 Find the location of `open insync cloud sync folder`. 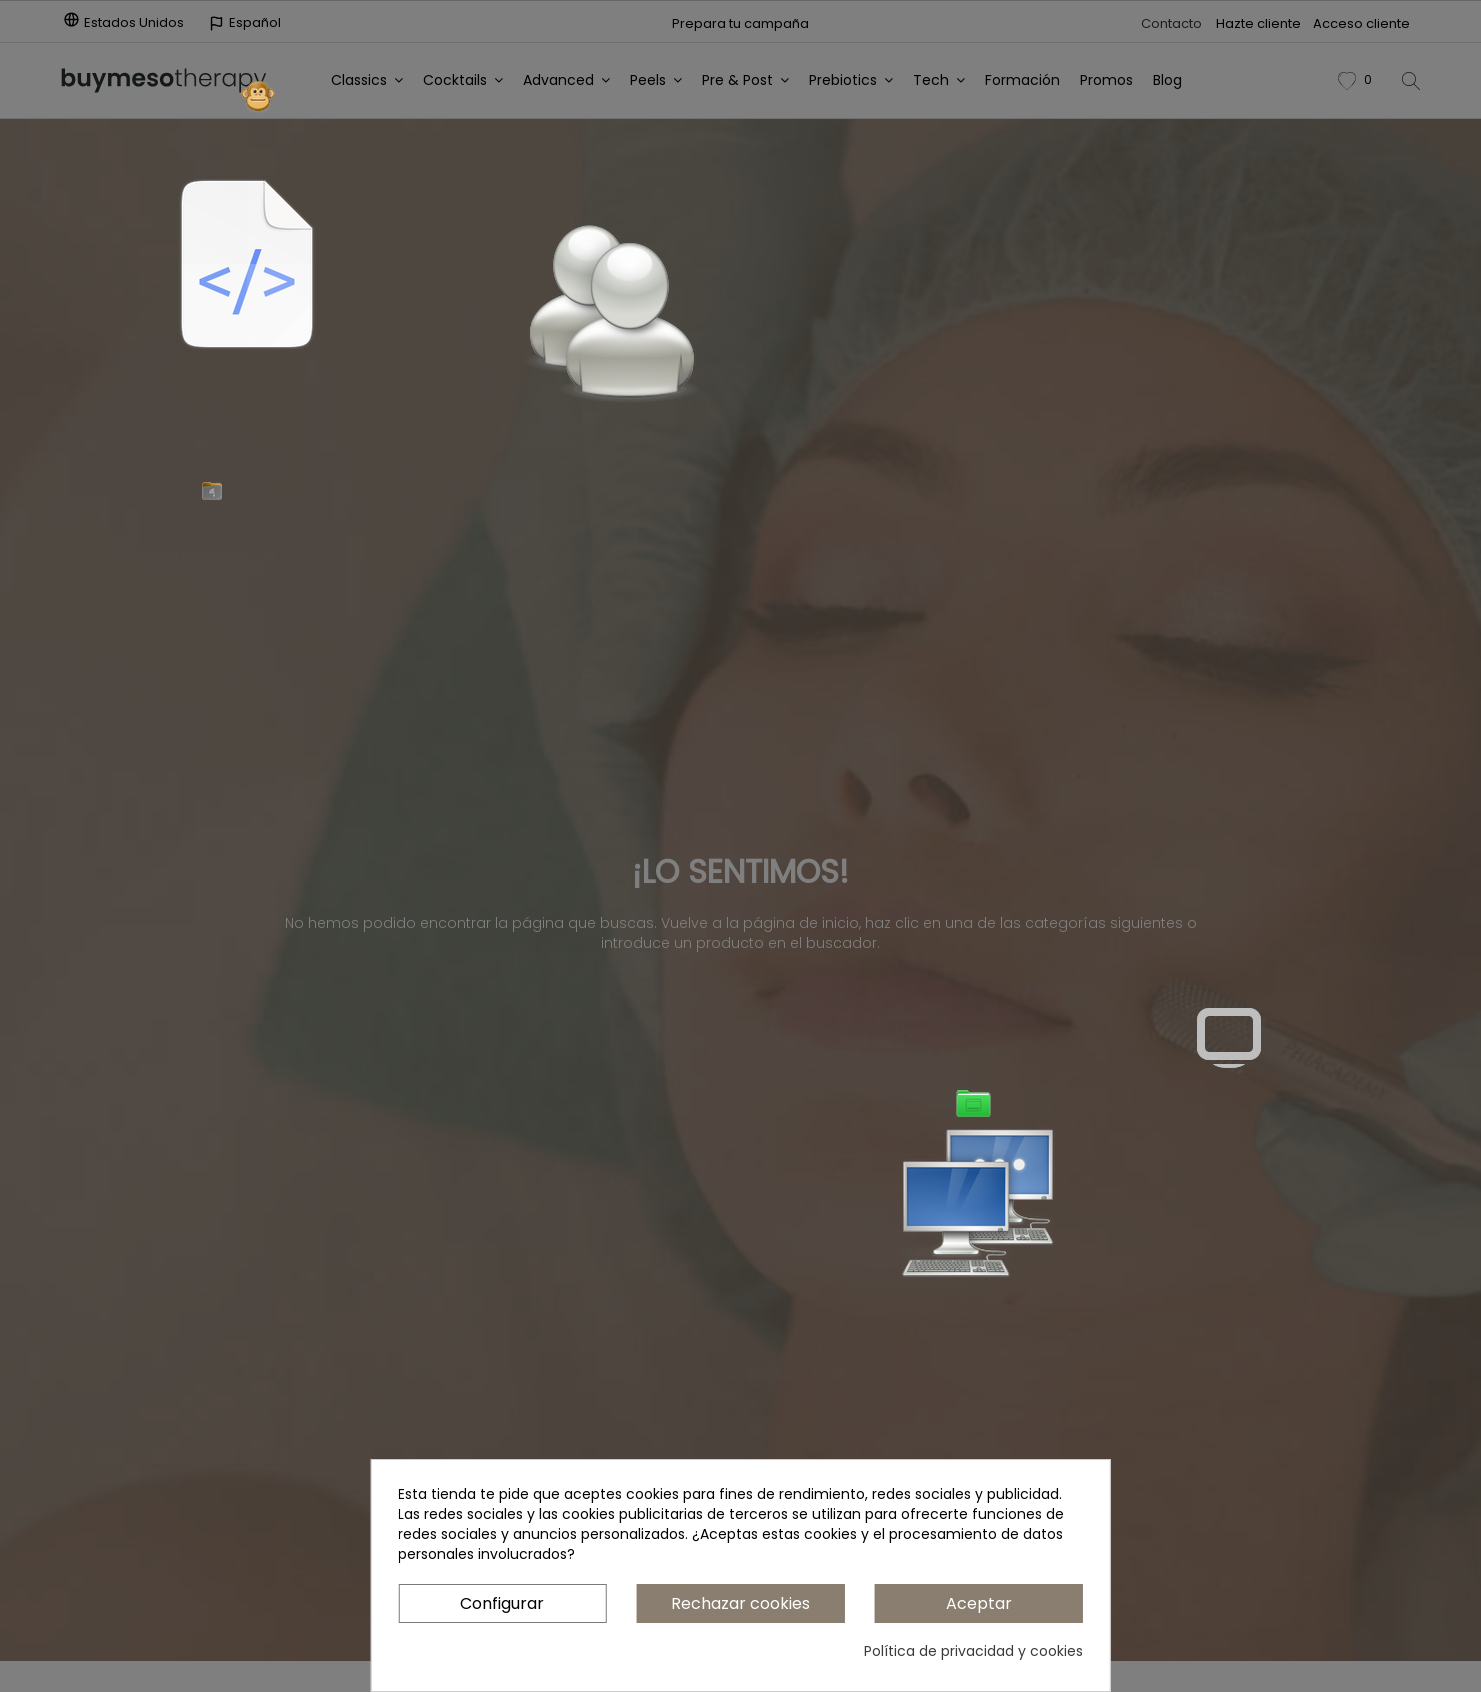

open insync cloud sync folder is located at coordinates (212, 491).